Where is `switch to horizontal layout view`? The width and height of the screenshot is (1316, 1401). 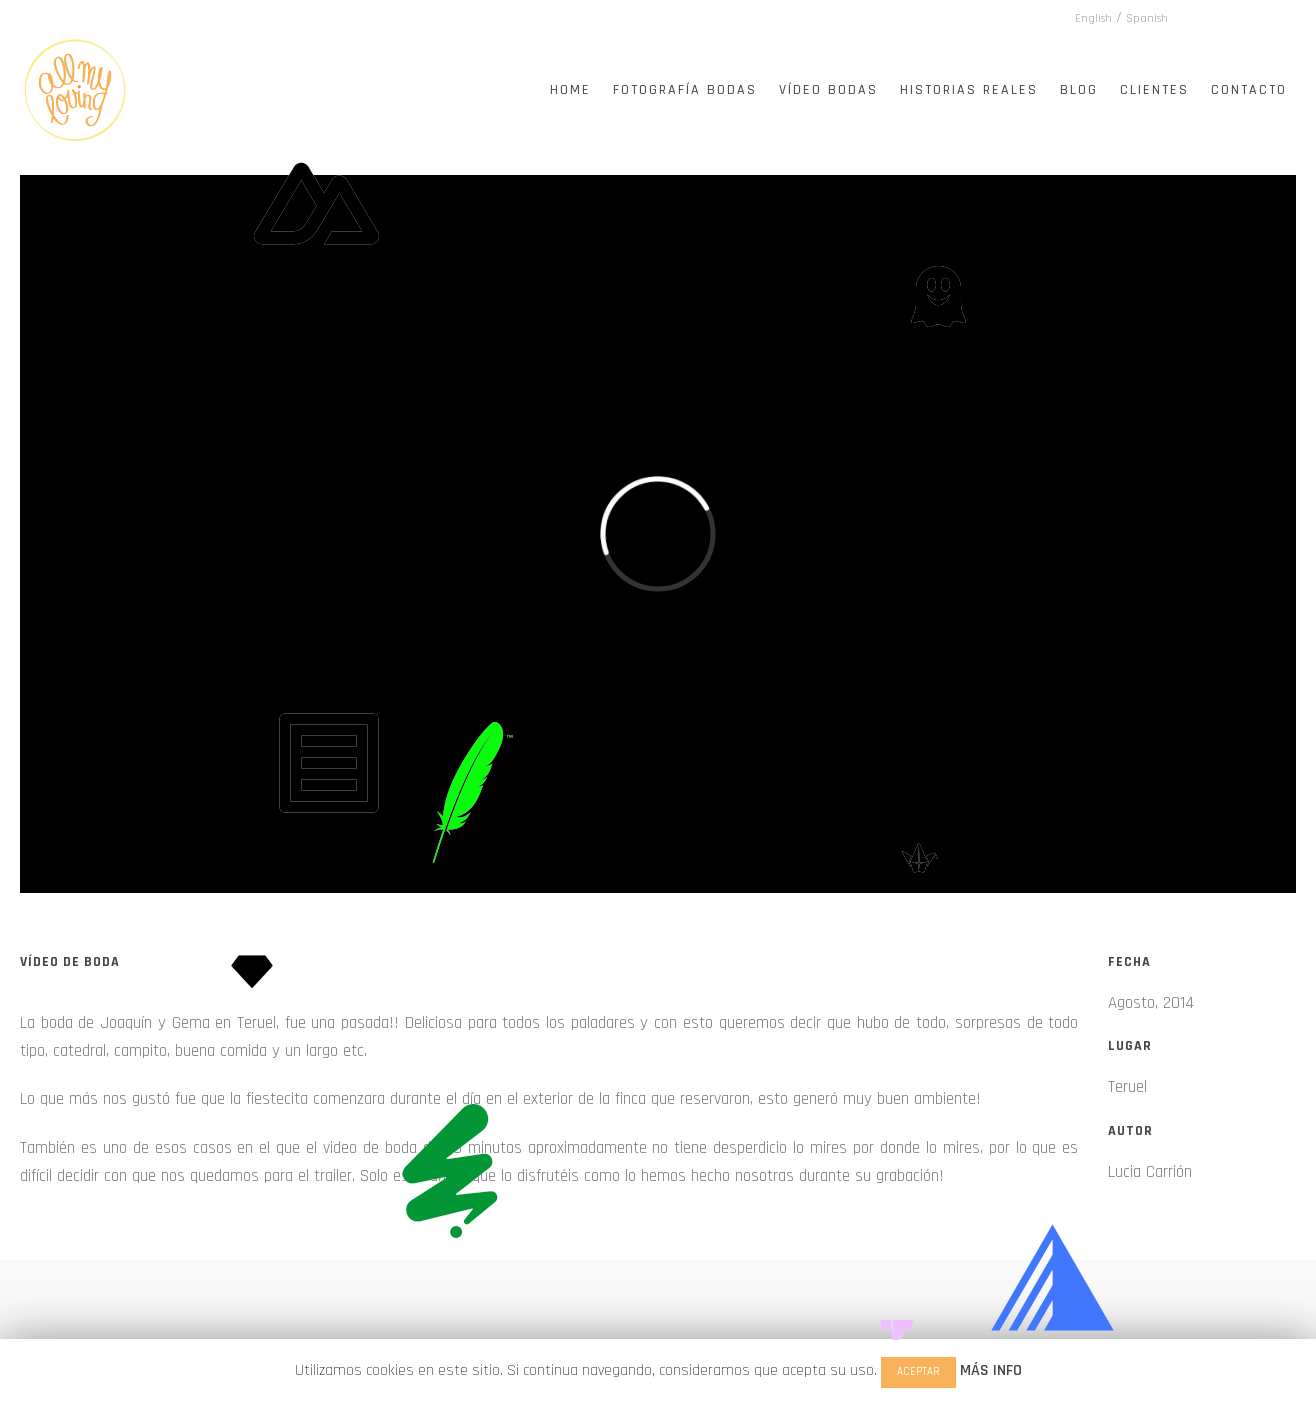
switch to horizontal layout view is located at coordinates (329, 763).